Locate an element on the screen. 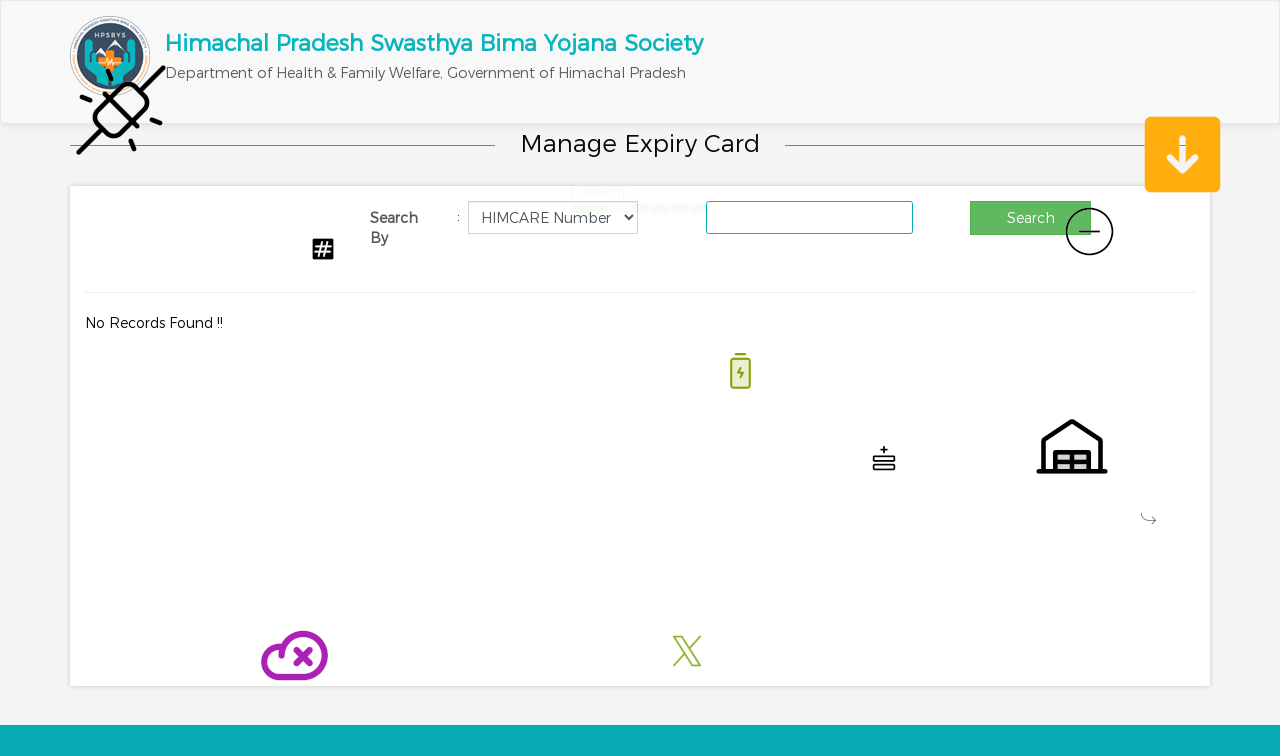  download file or content is located at coordinates (1182, 154).